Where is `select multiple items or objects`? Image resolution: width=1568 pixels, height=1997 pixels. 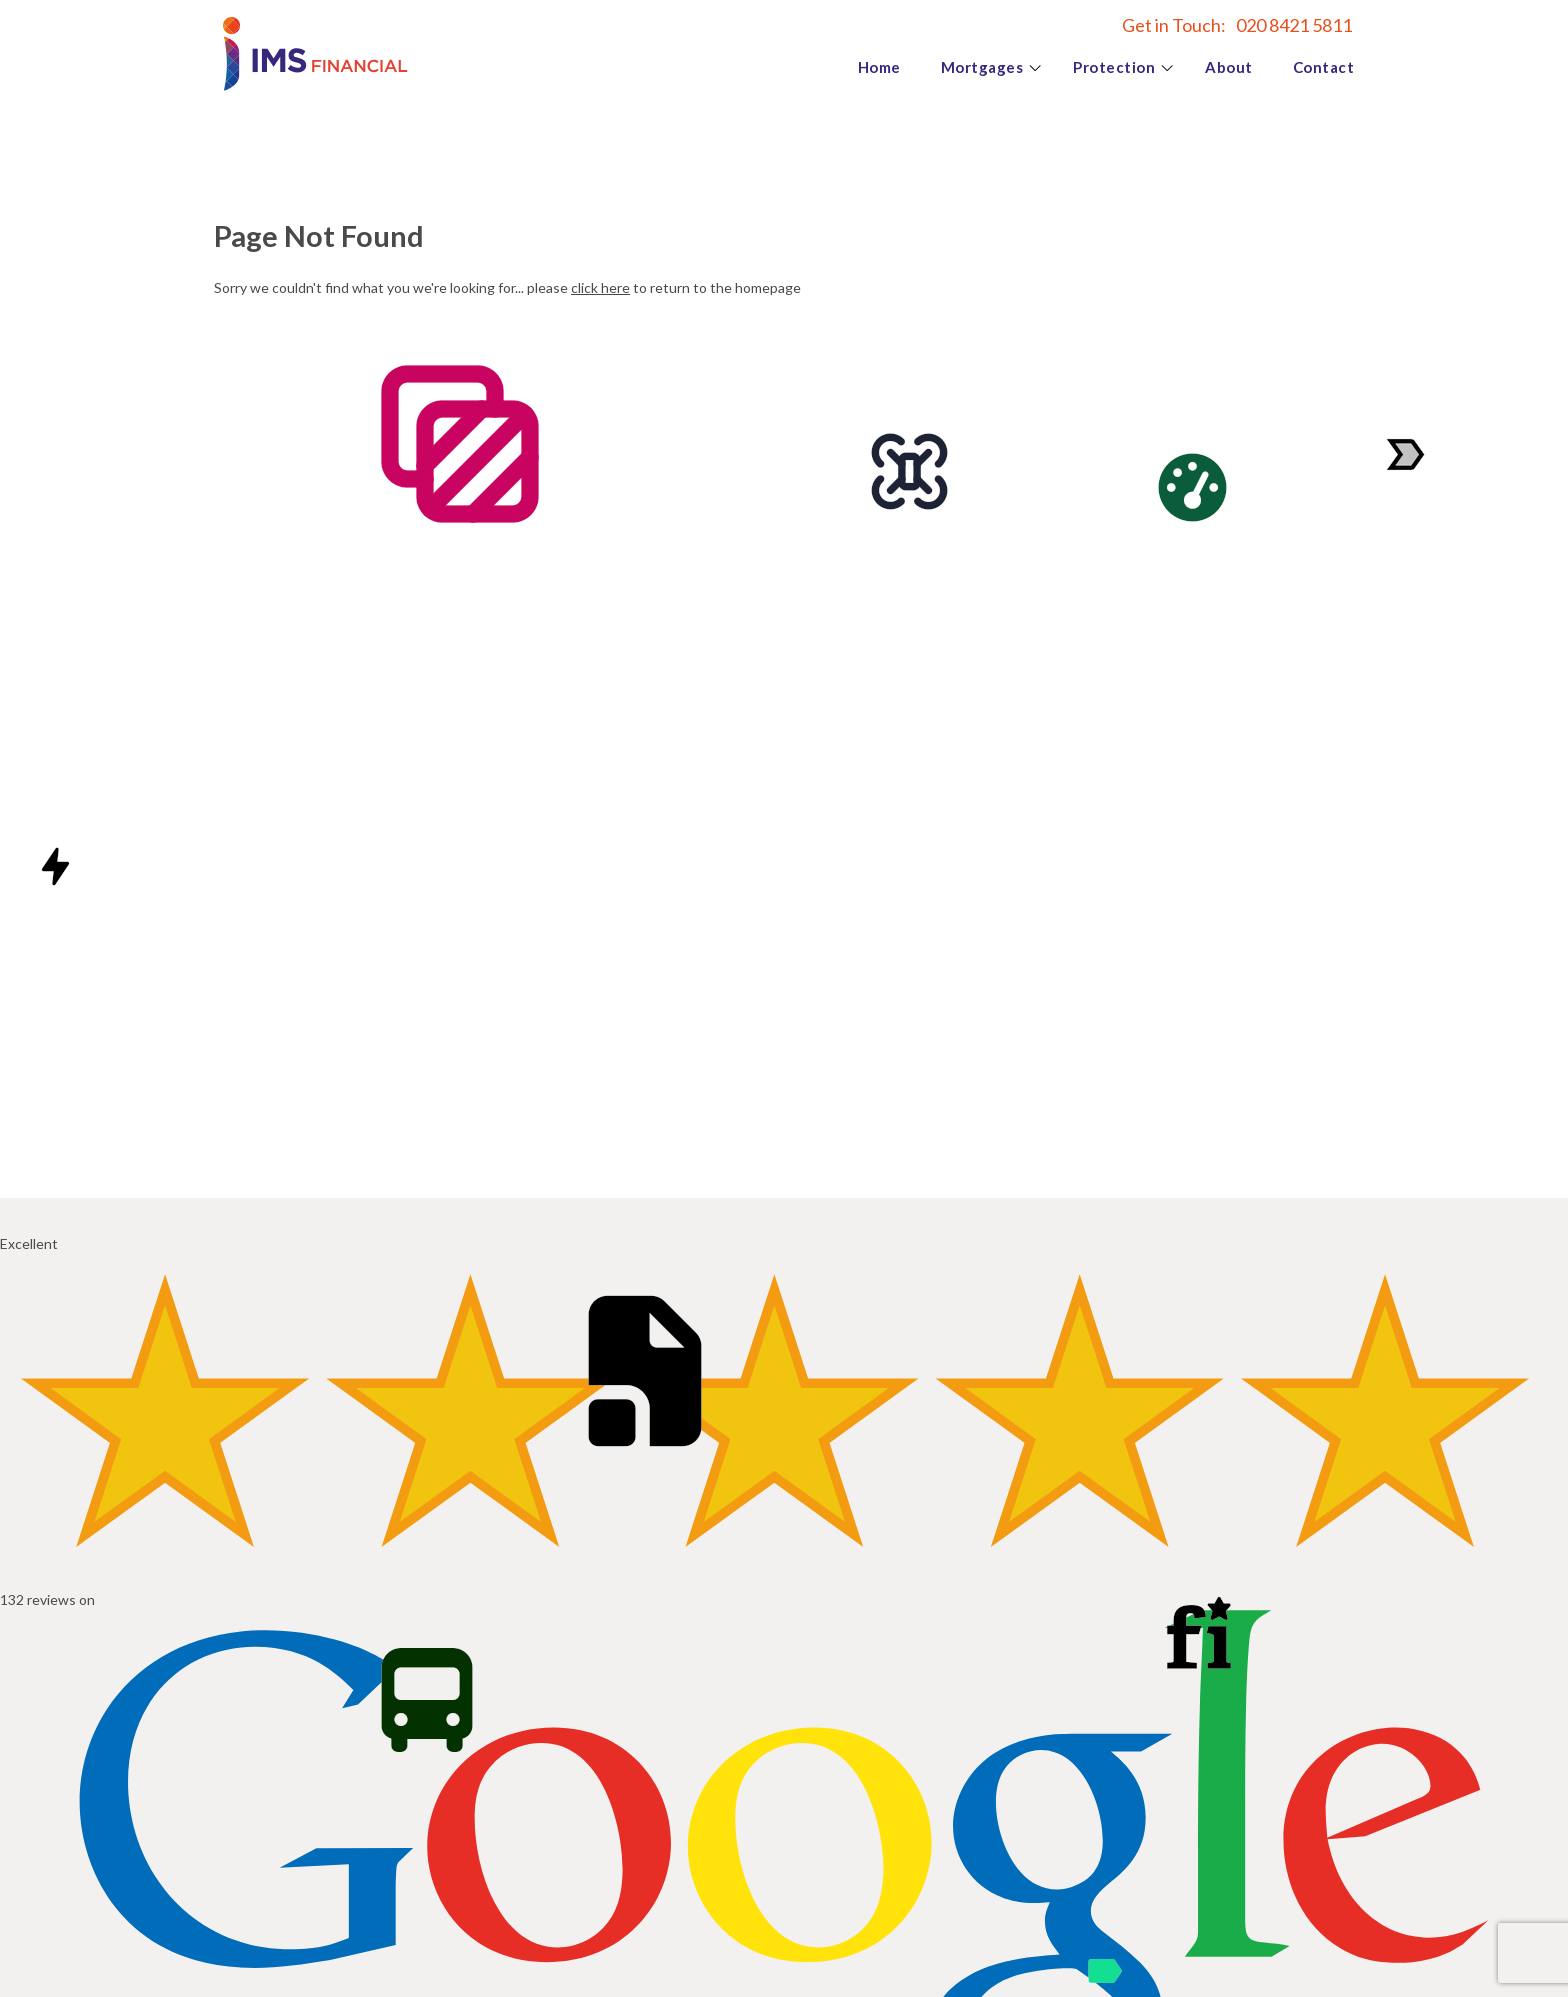 select multiple items or objects is located at coordinates (460, 444).